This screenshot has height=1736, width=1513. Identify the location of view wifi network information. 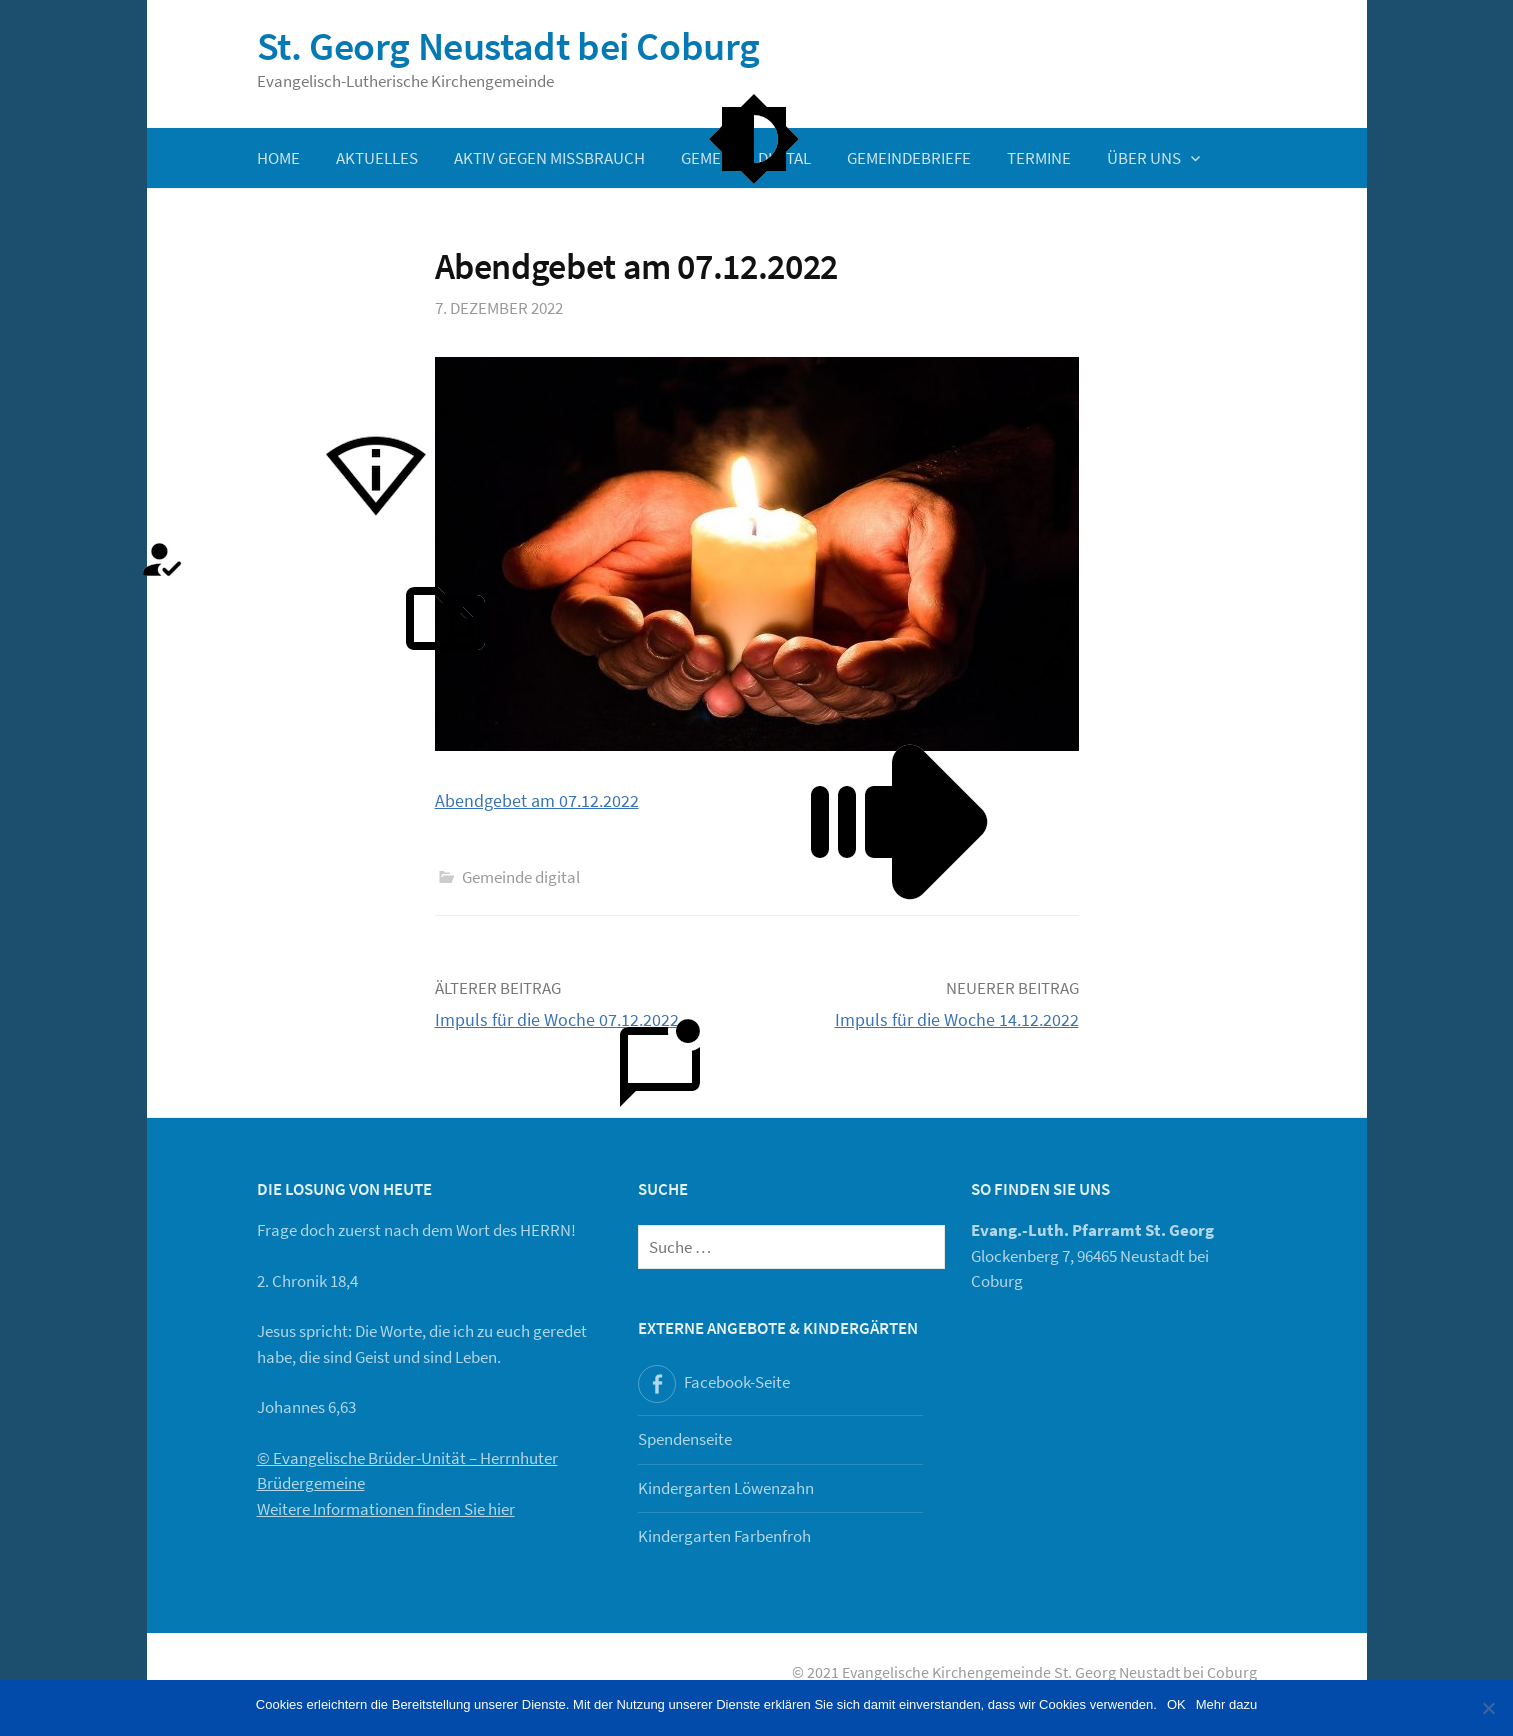
(376, 474).